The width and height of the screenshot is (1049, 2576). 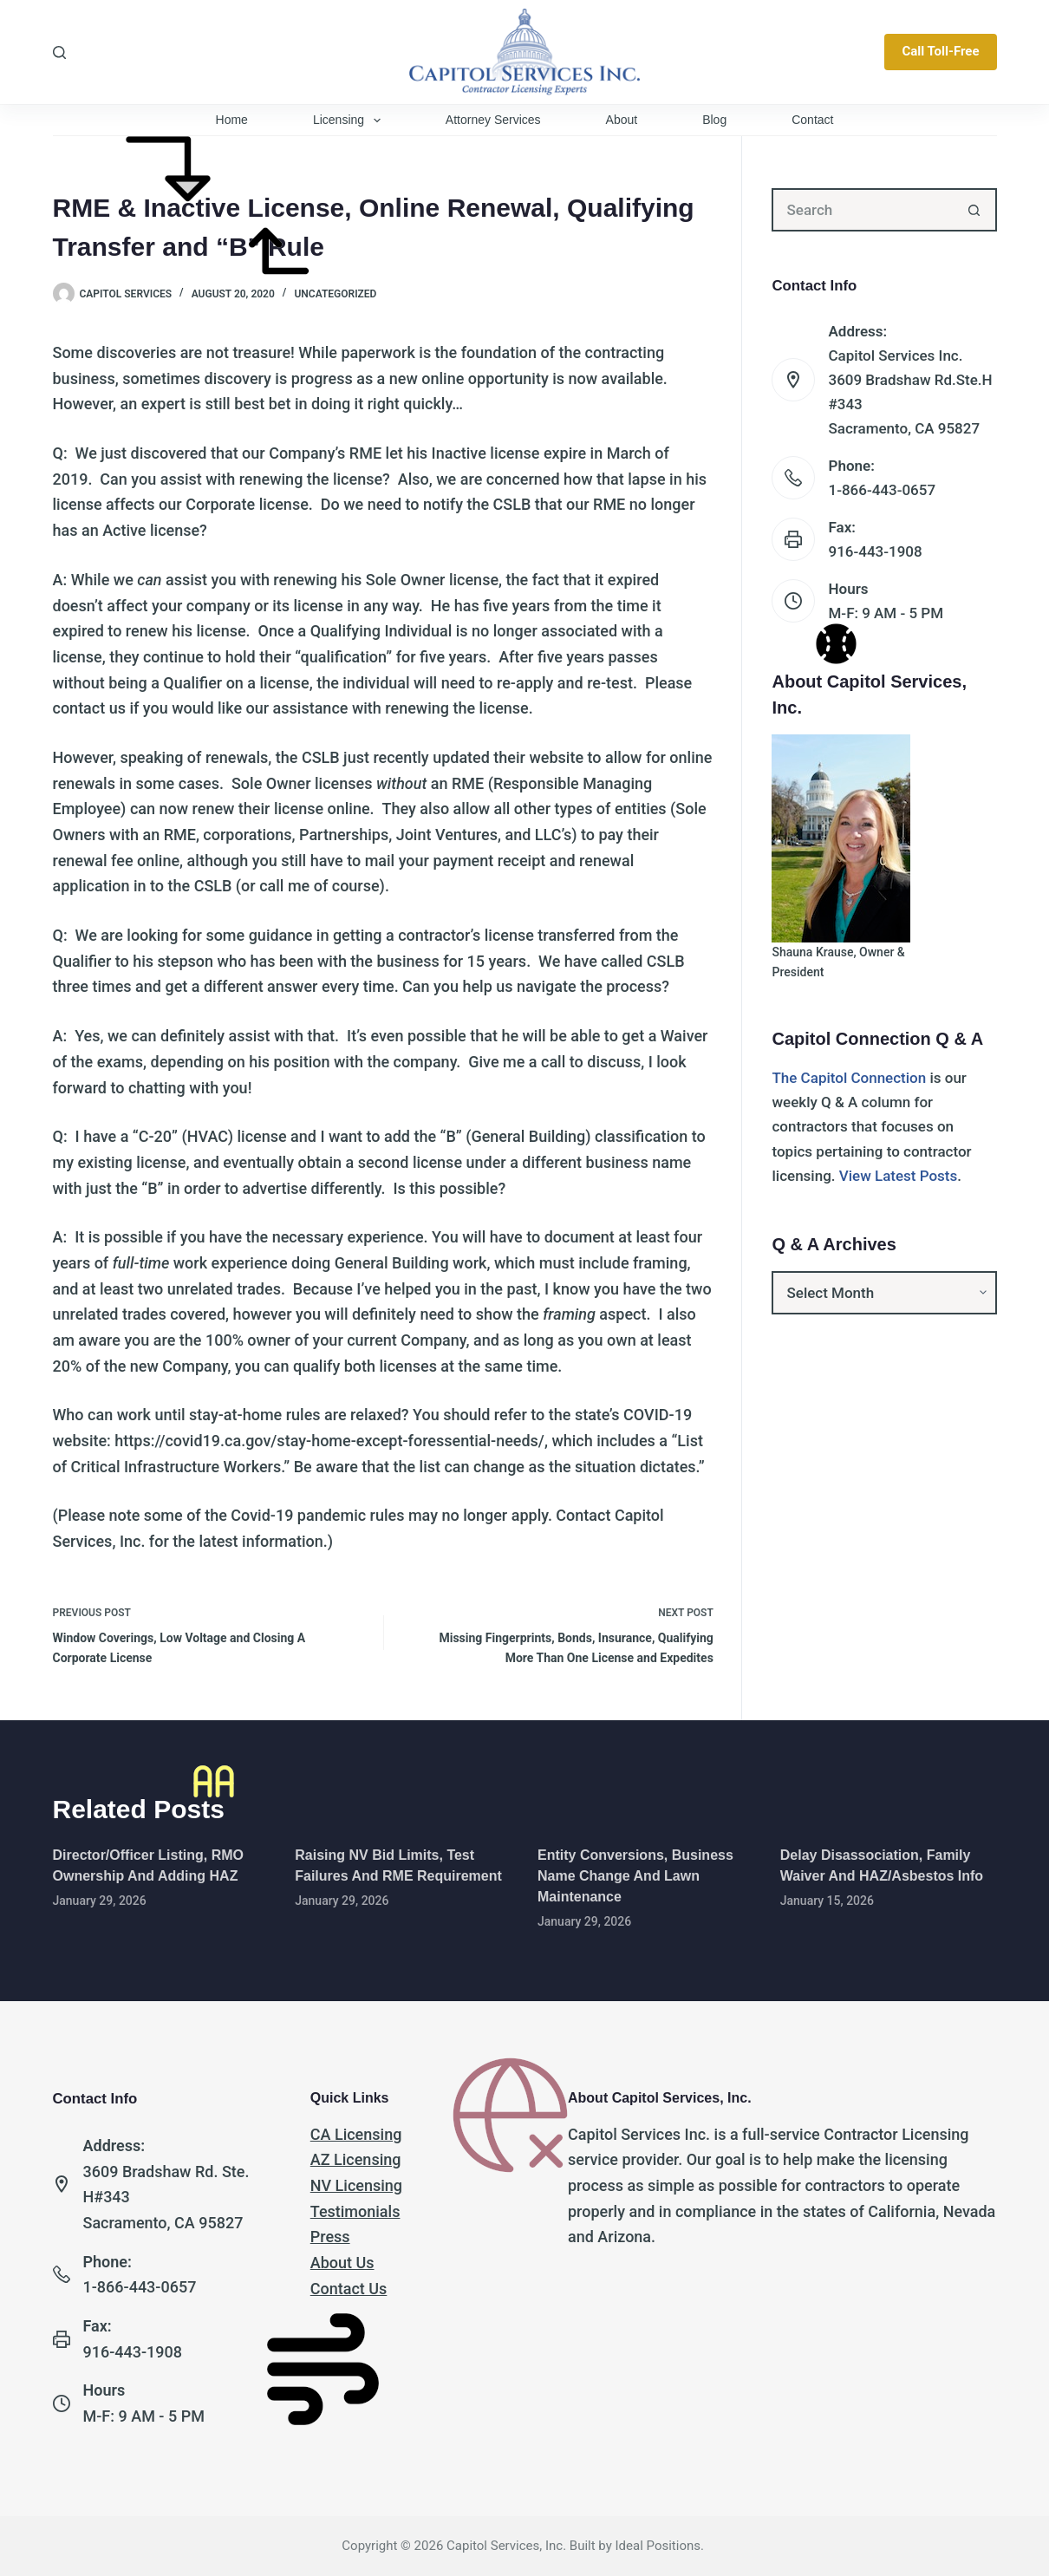 What do you see at coordinates (213, 1781) in the screenshot?
I see `switch text to uppercase` at bounding box center [213, 1781].